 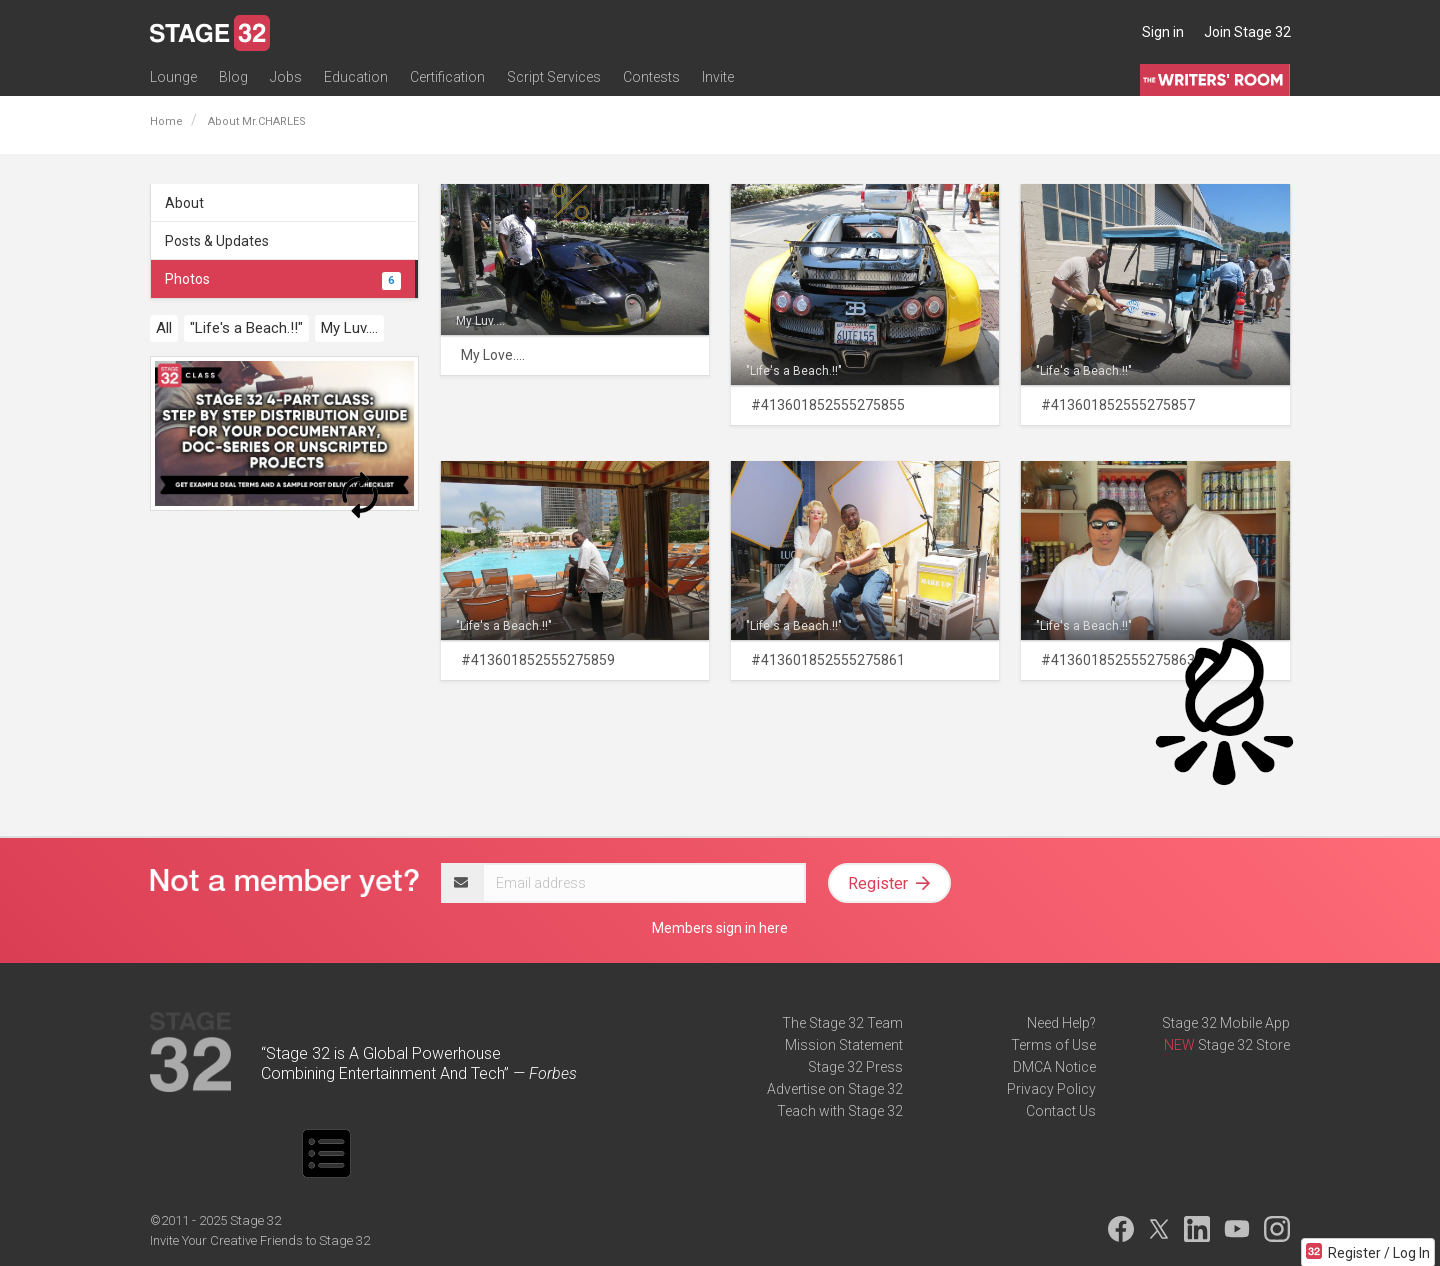 What do you see at coordinates (570, 201) in the screenshot?
I see `view discount or promotional pricing` at bounding box center [570, 201].